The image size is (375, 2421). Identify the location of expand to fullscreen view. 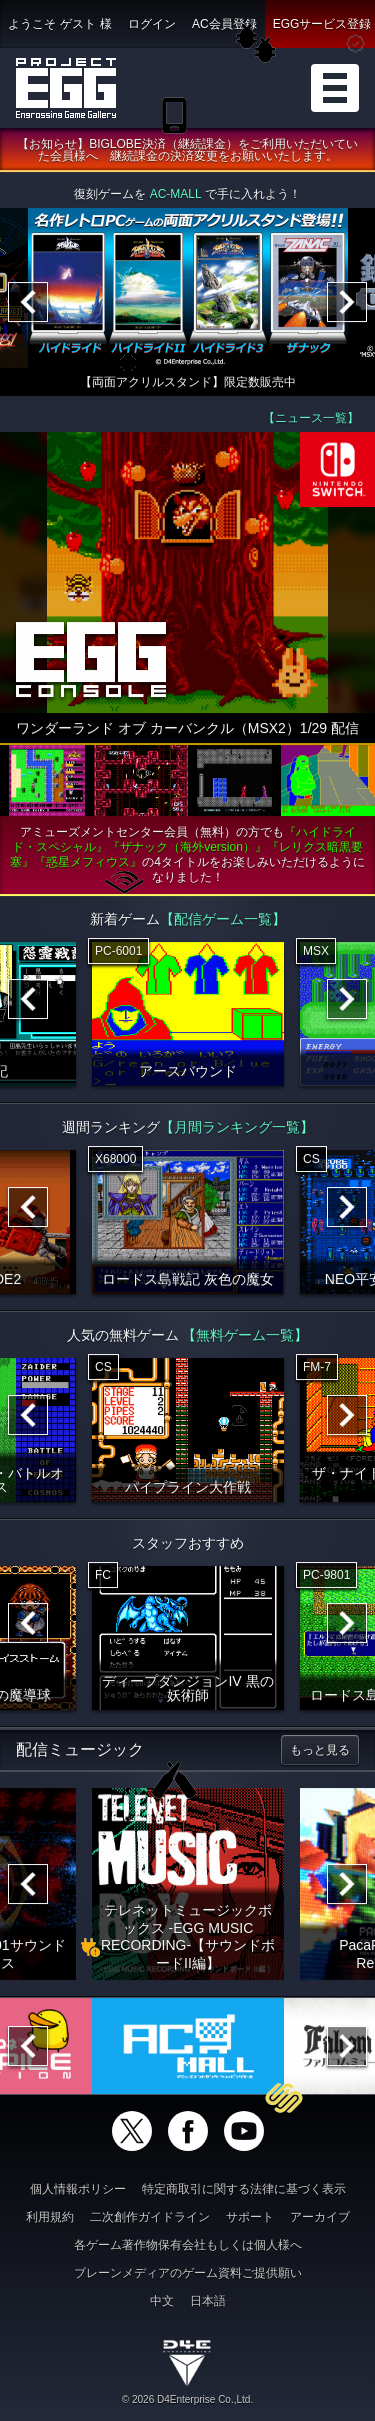
(128, 363).